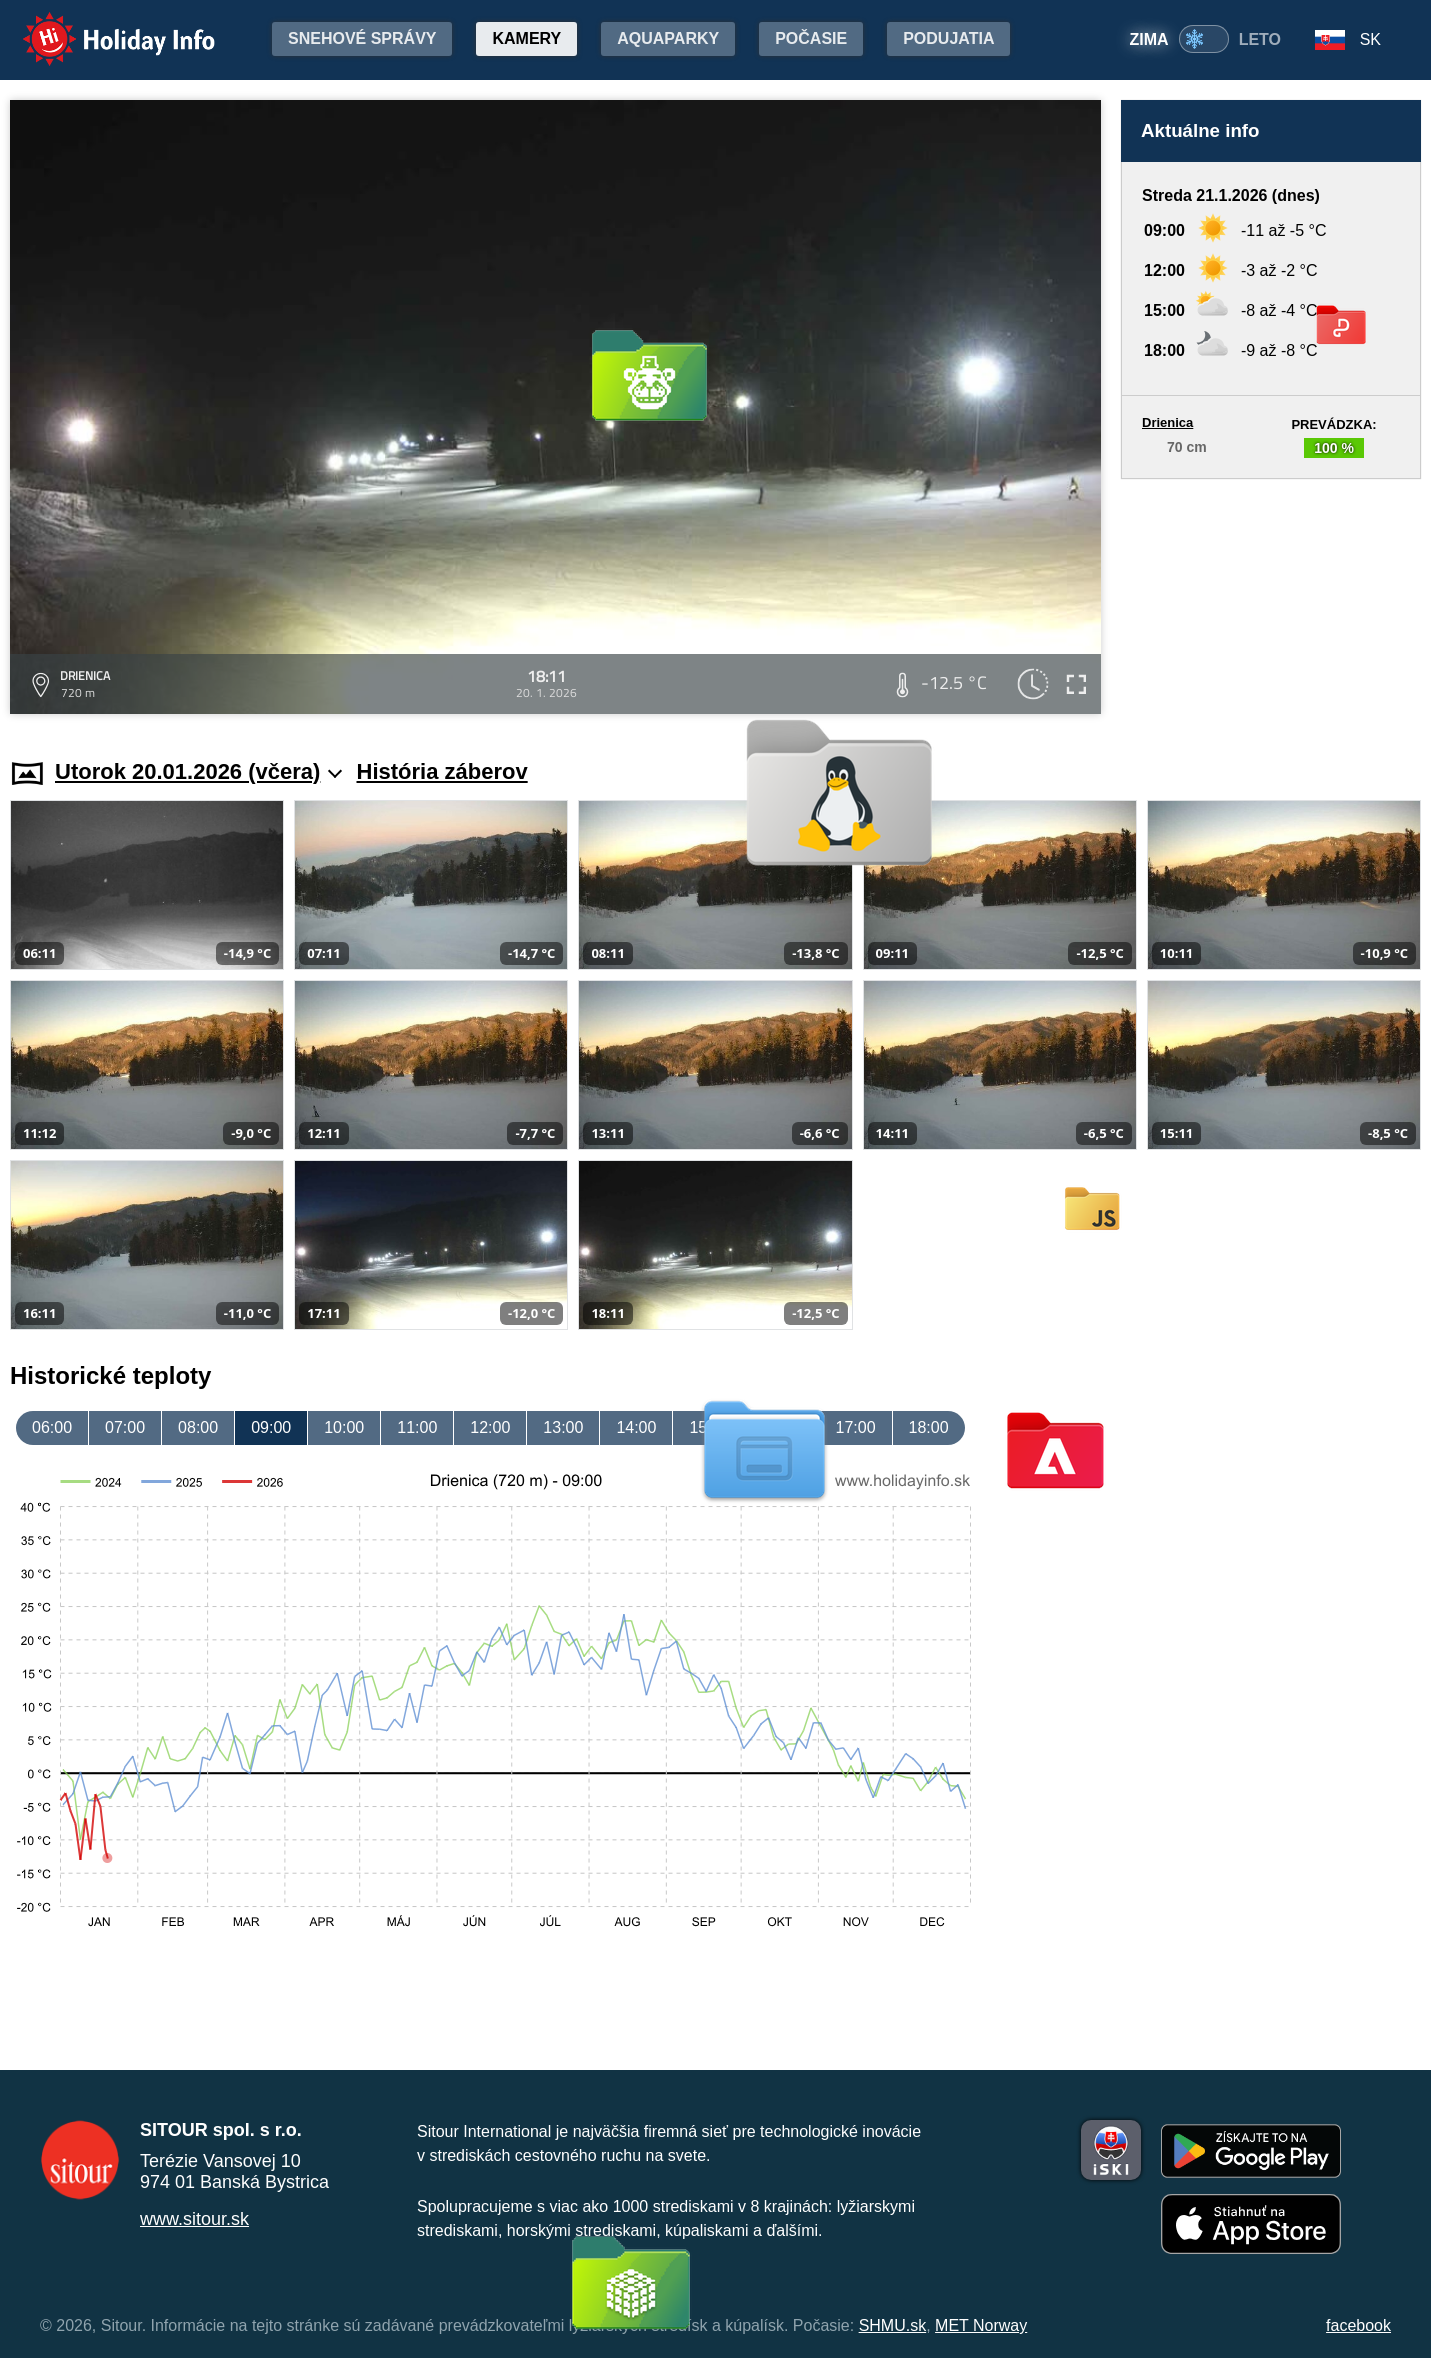 This screenshot has width=1431, height=2358. What do you see at coordinates (631, 2286) in the screenshot?
I see `open game jolt games folder` at bounding box center [631, 2286].